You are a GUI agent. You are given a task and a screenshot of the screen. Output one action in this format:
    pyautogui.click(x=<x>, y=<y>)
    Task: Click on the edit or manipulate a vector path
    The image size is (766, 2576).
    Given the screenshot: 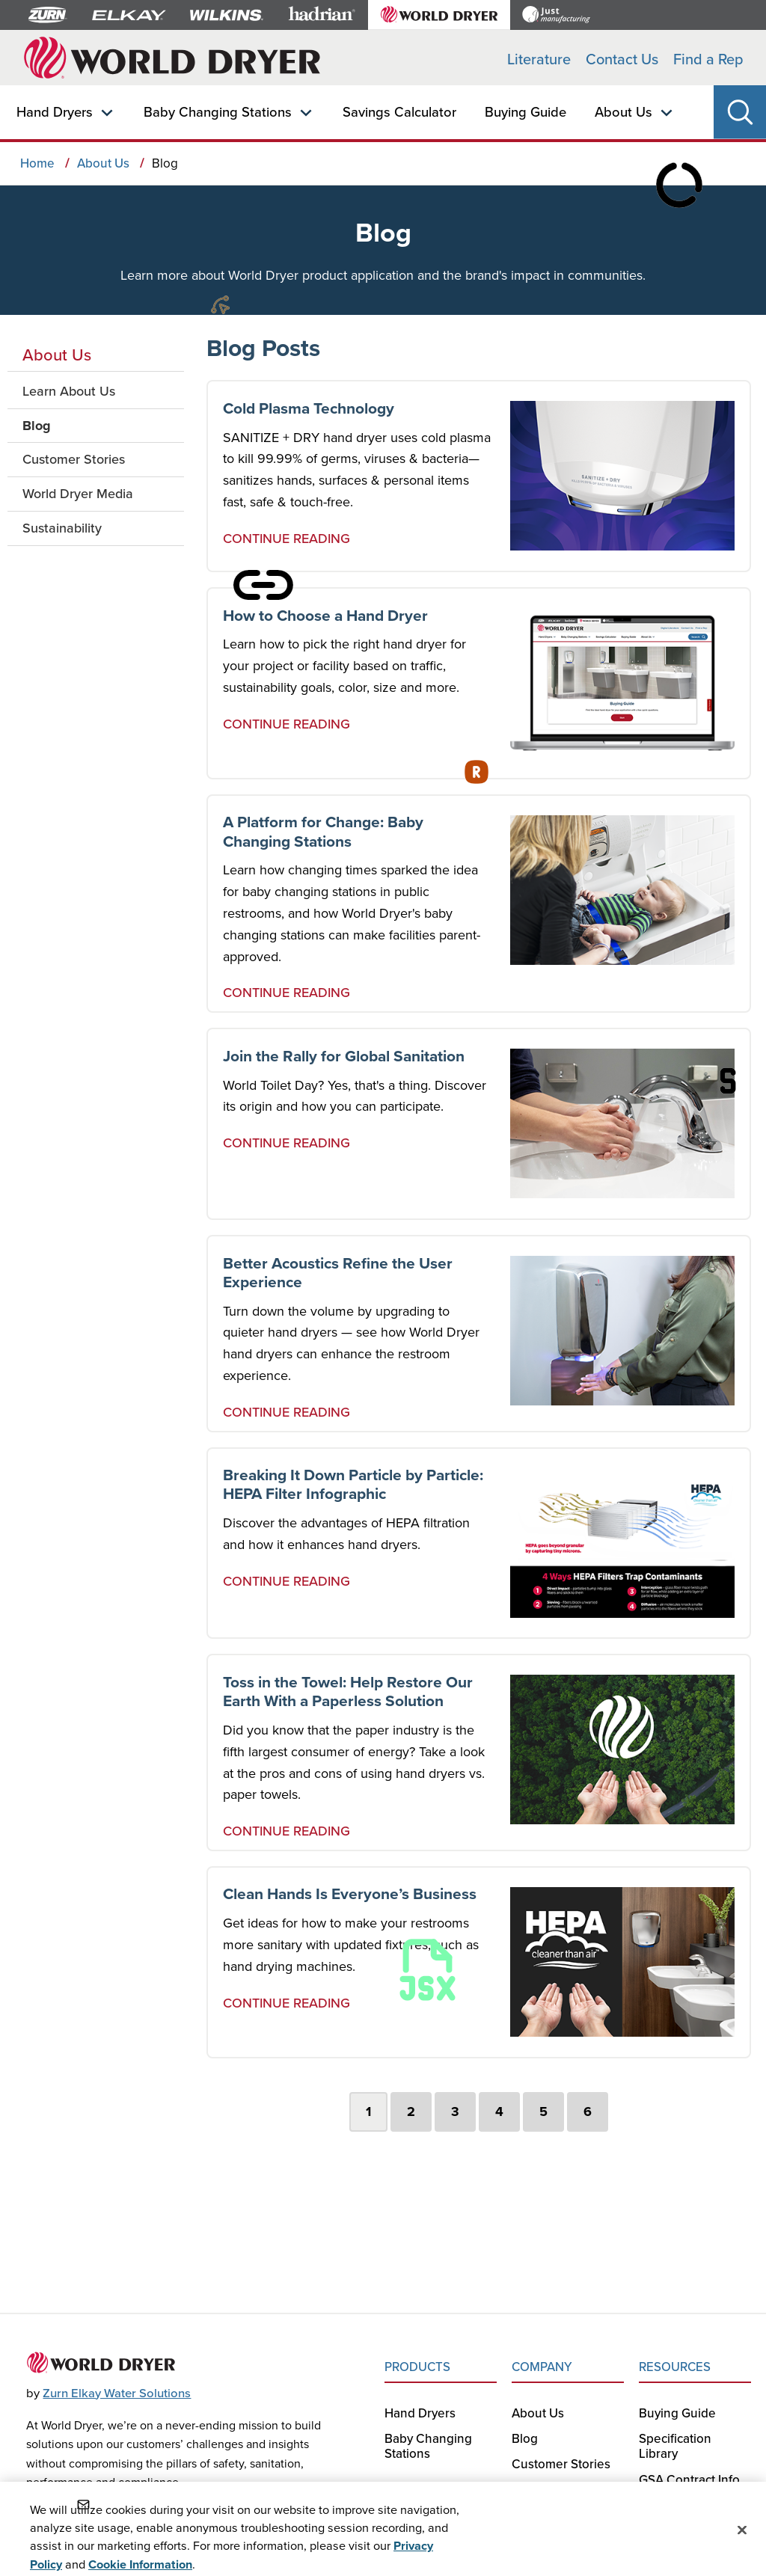 What is the action you would take?
    pyautogui.click(x=220, y=304)
    